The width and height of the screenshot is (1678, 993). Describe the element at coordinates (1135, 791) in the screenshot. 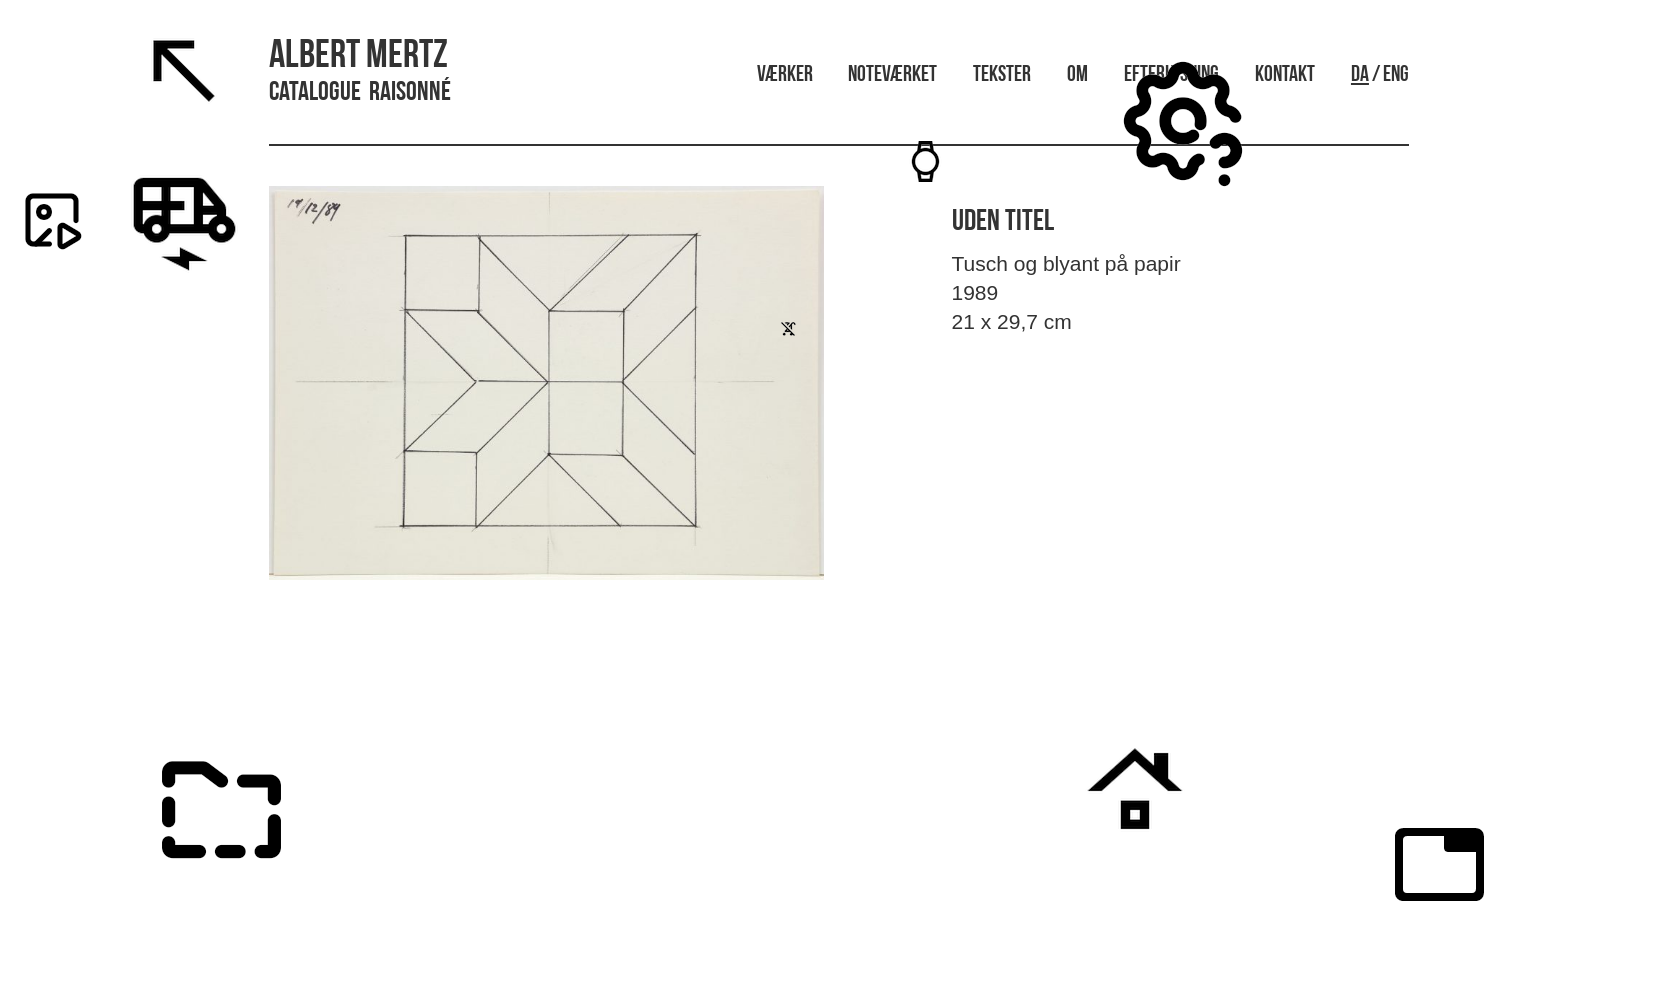

I see `access roofing or home improvement services` at that location.